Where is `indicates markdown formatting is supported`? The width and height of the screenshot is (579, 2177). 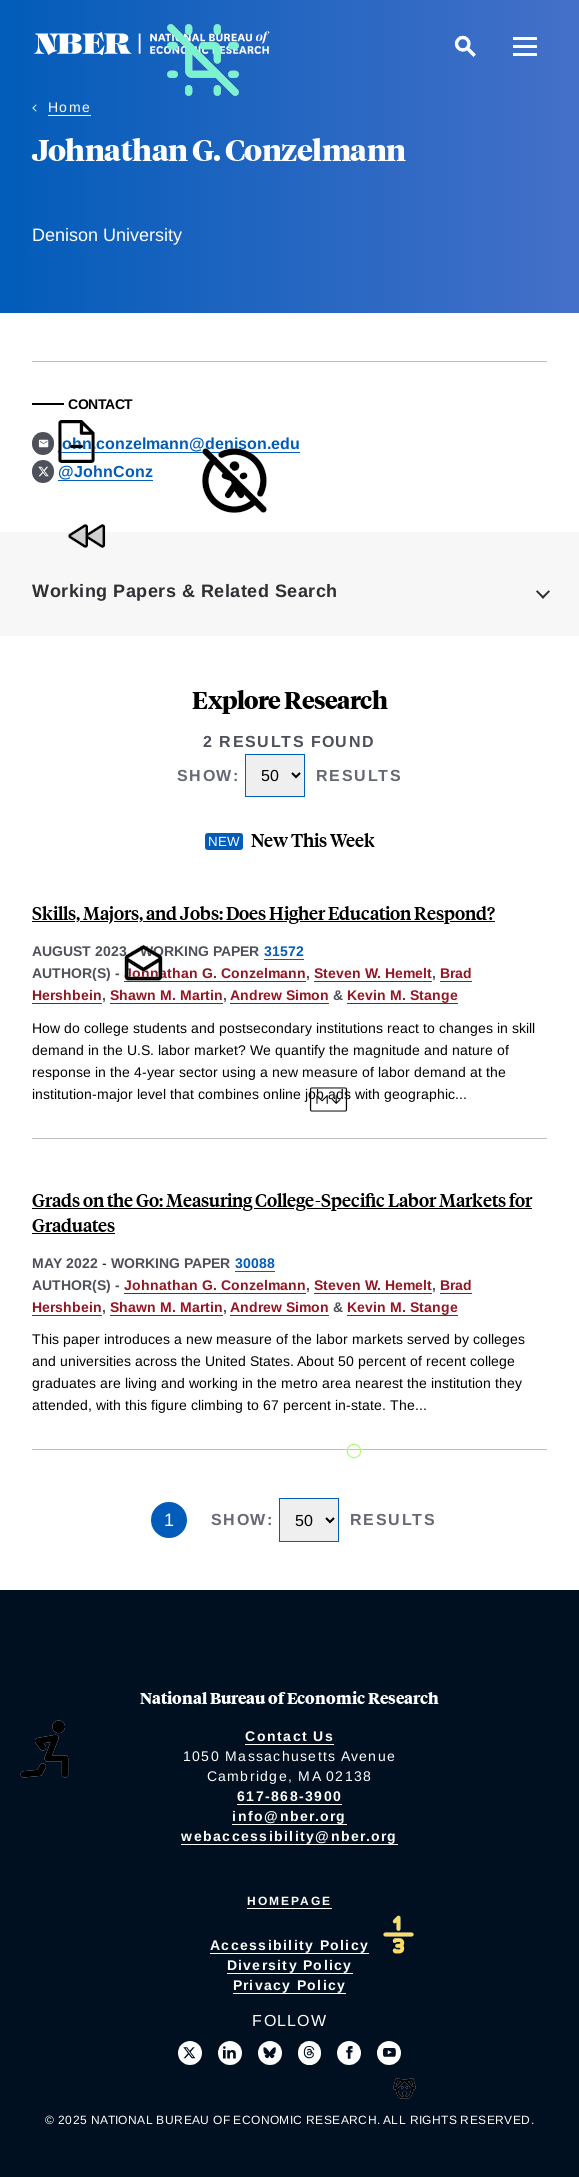 indicates markdown formatting is supported is located at coordinates (328, 1099).